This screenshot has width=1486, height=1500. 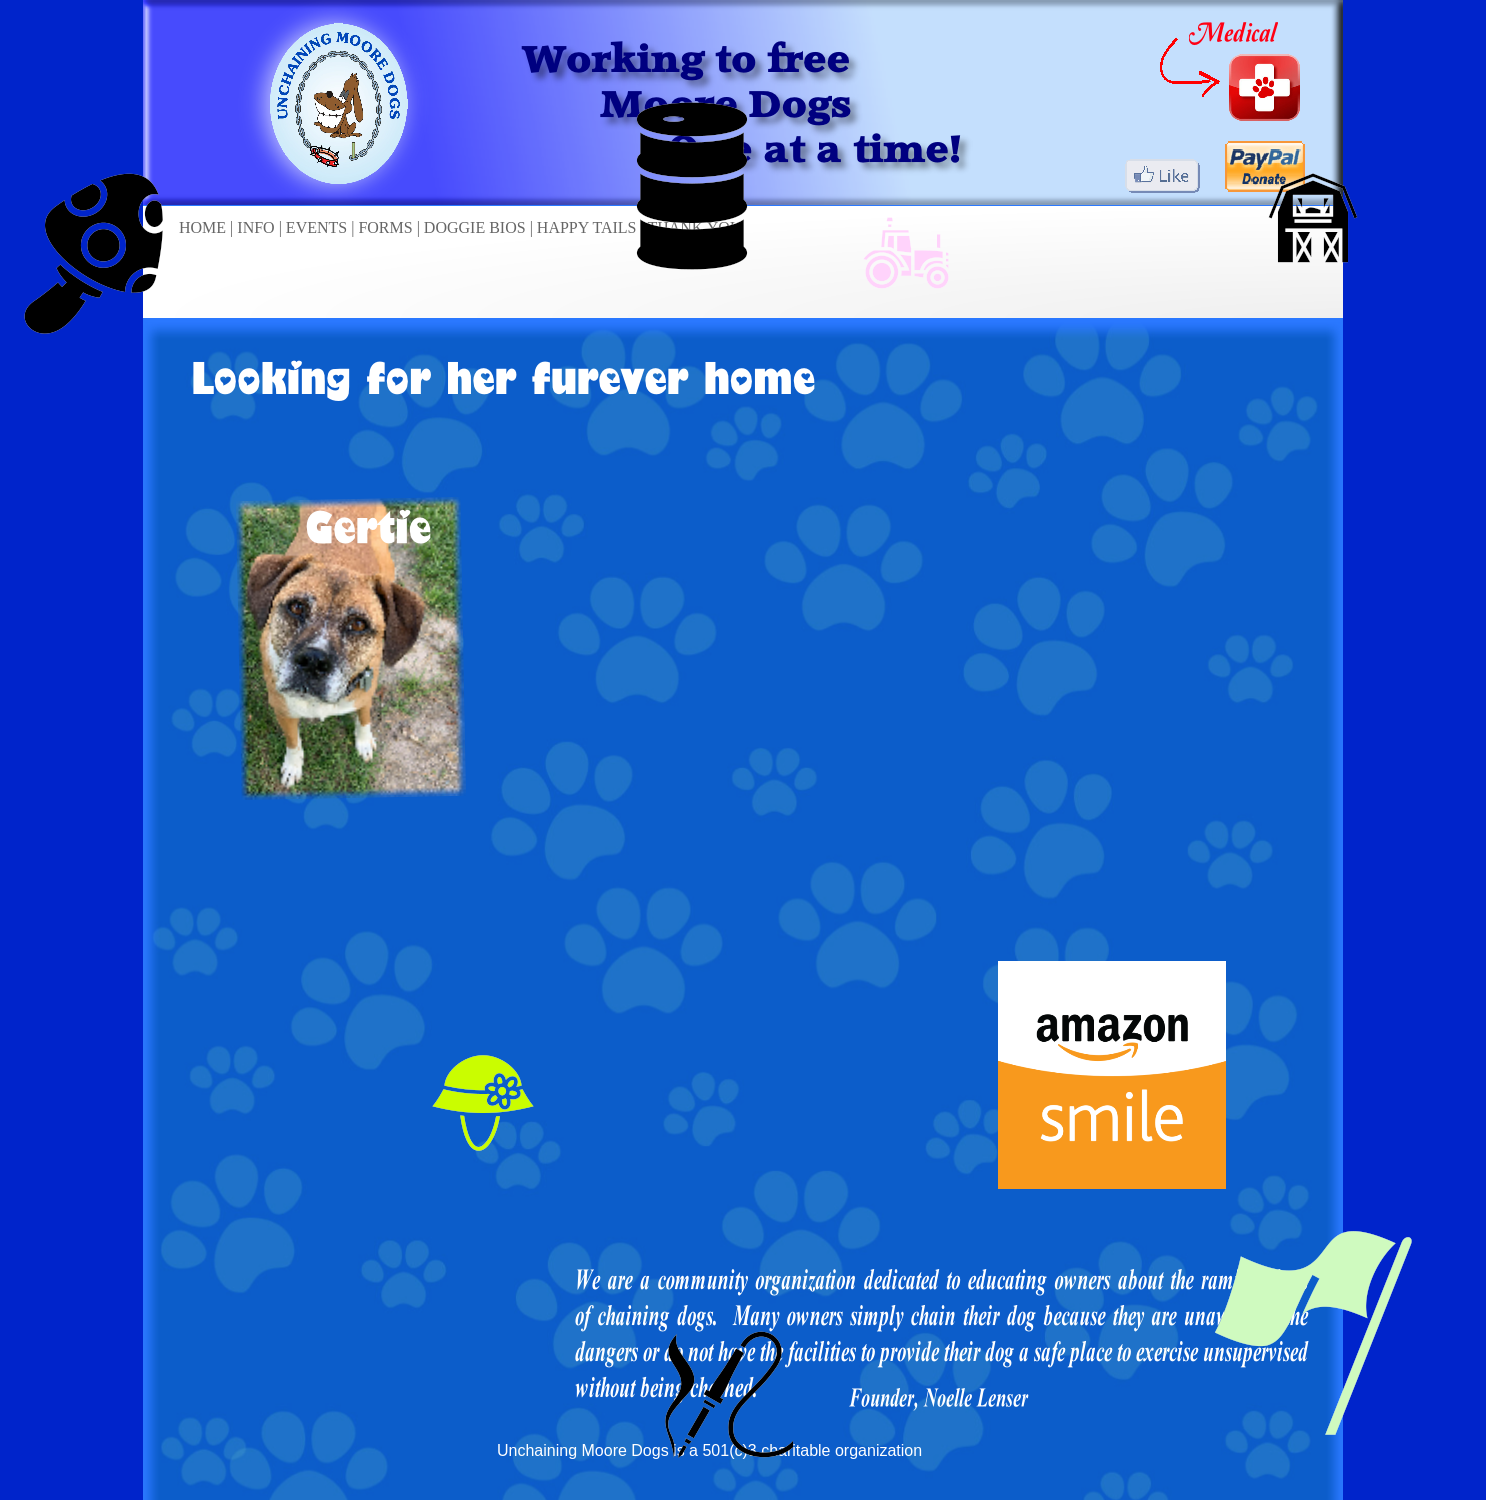 I want to click on access soldering or electronics tools, so click(x=727, y=1397).